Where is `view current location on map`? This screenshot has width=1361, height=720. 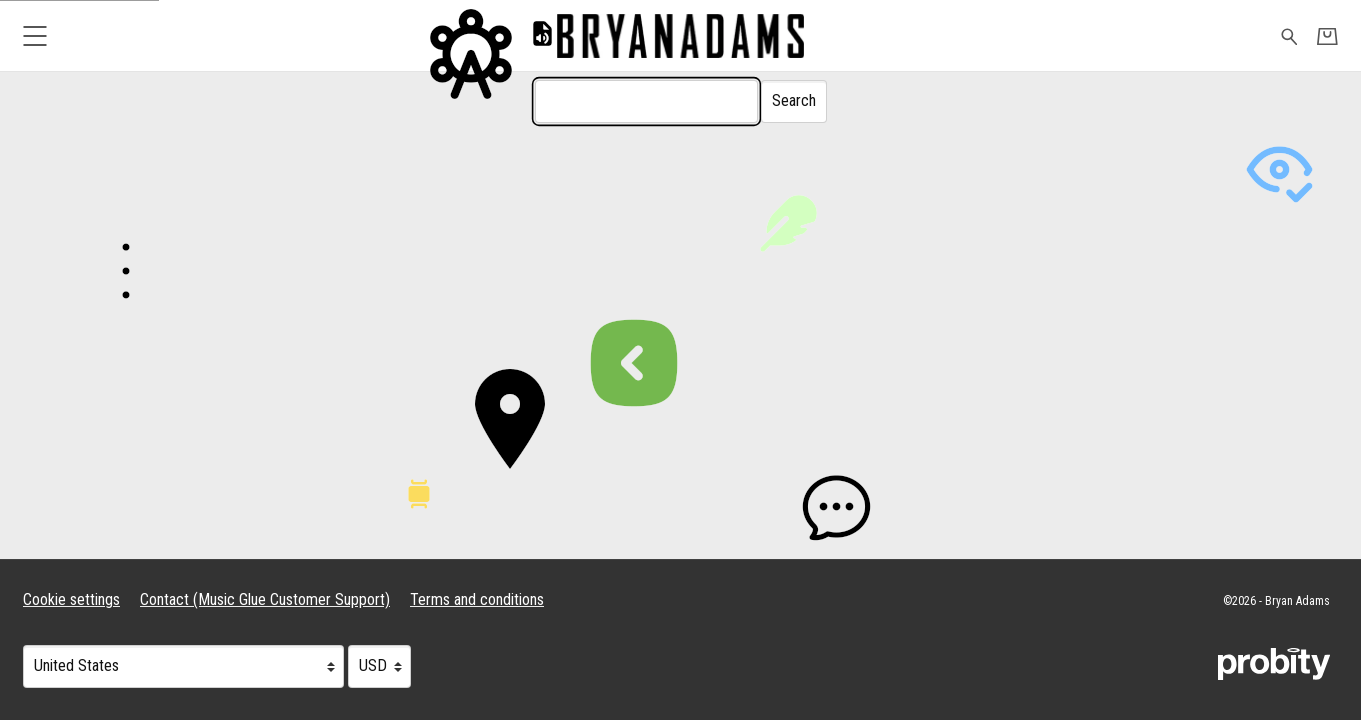
view current location on map is located at coordinates (510, 419).